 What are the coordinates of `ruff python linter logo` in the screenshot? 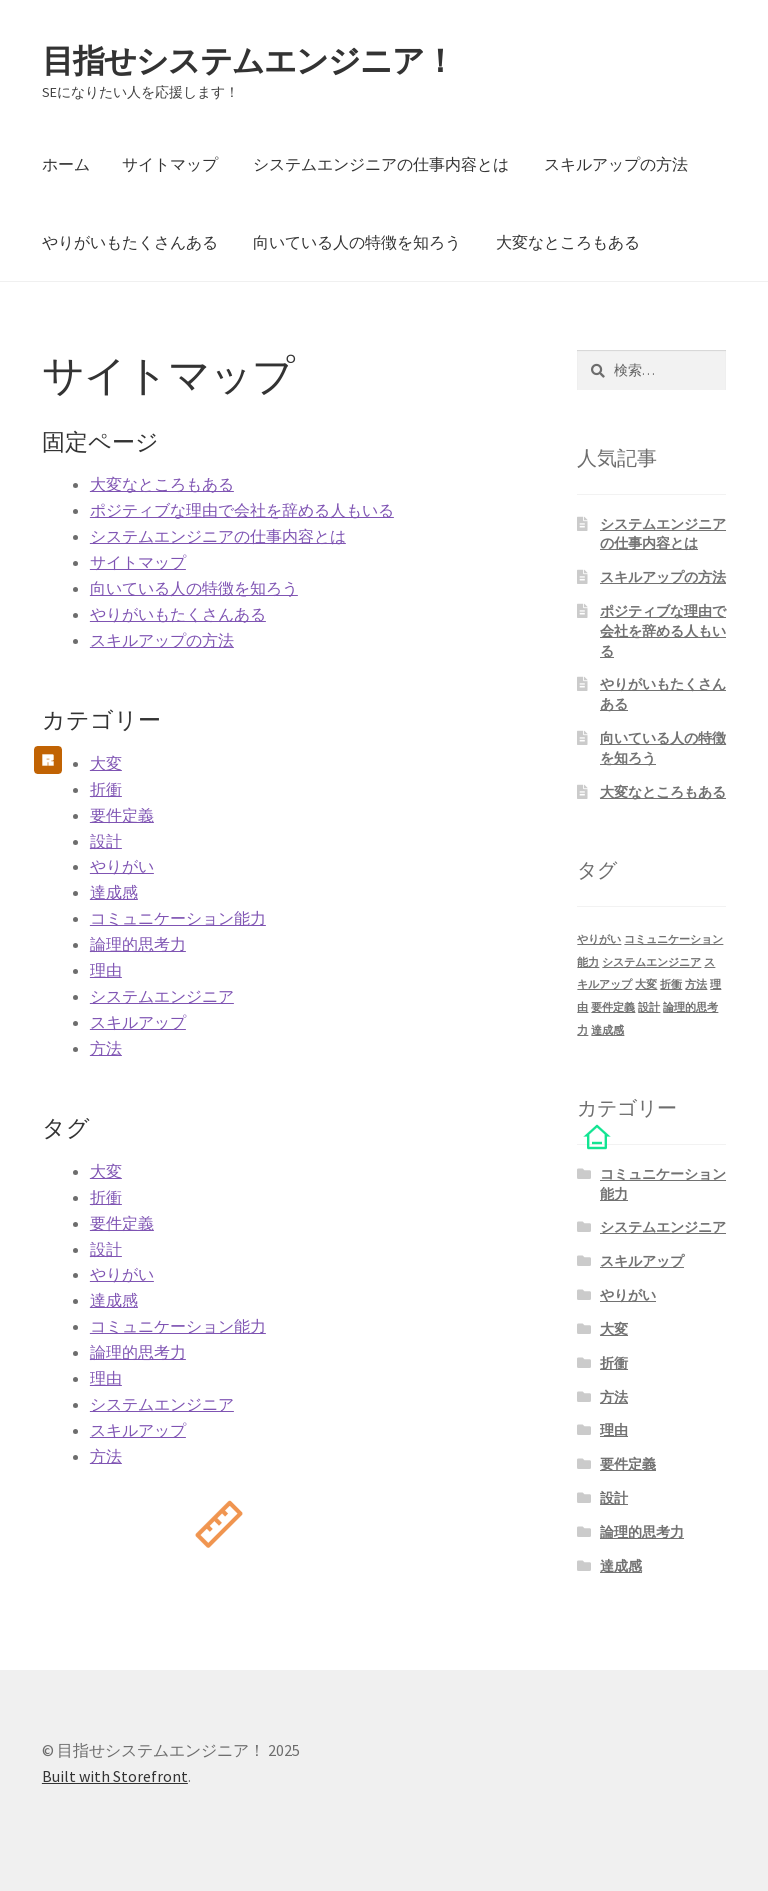 It's located at (48, 760).